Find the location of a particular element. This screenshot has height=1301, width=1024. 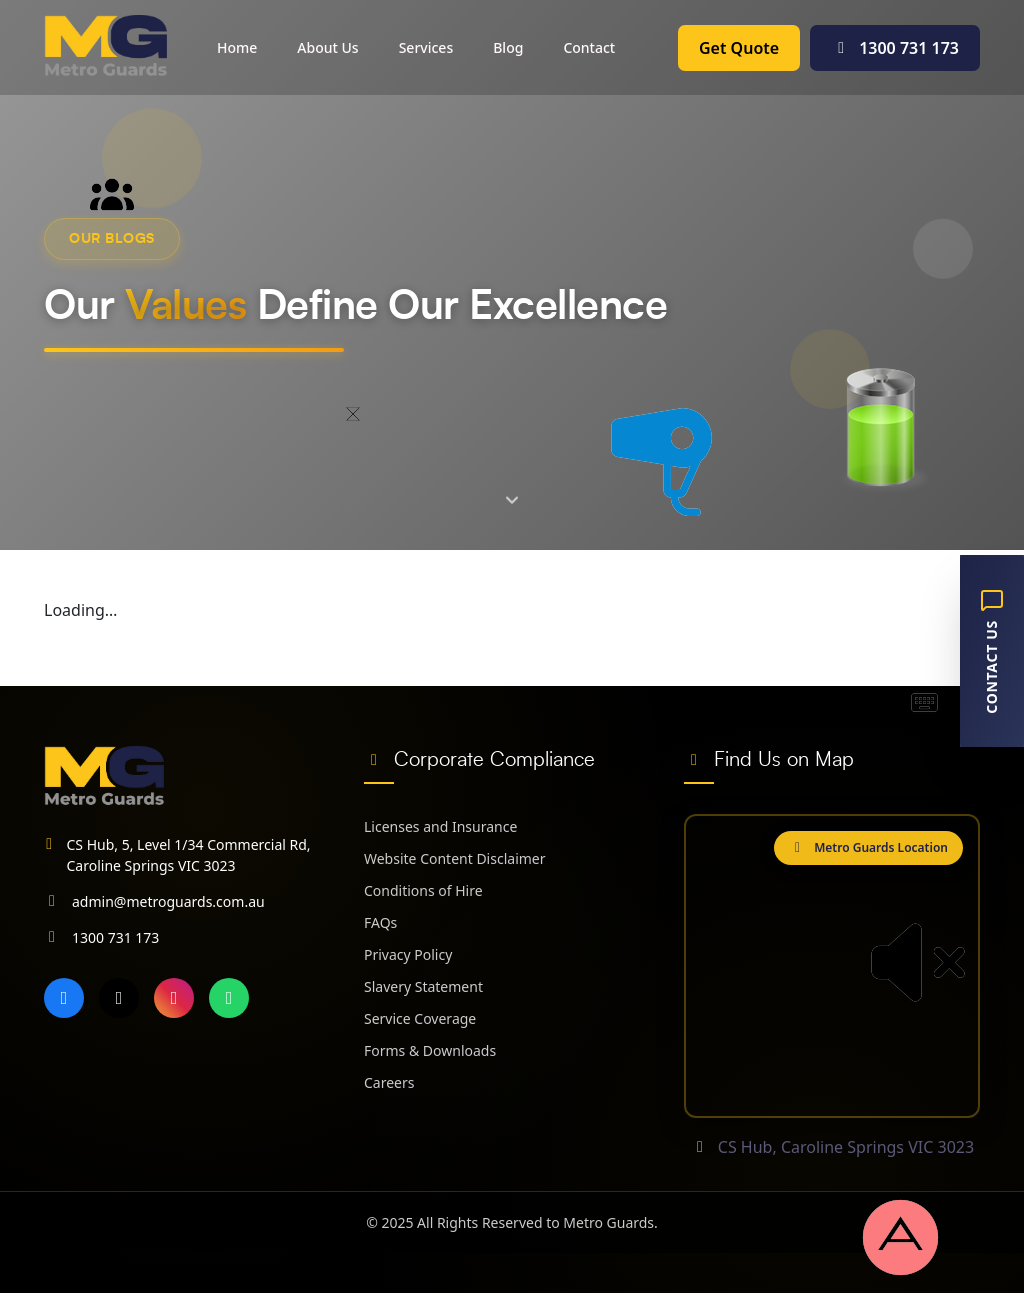

view all users or team members is located at coordinates (112, 195).